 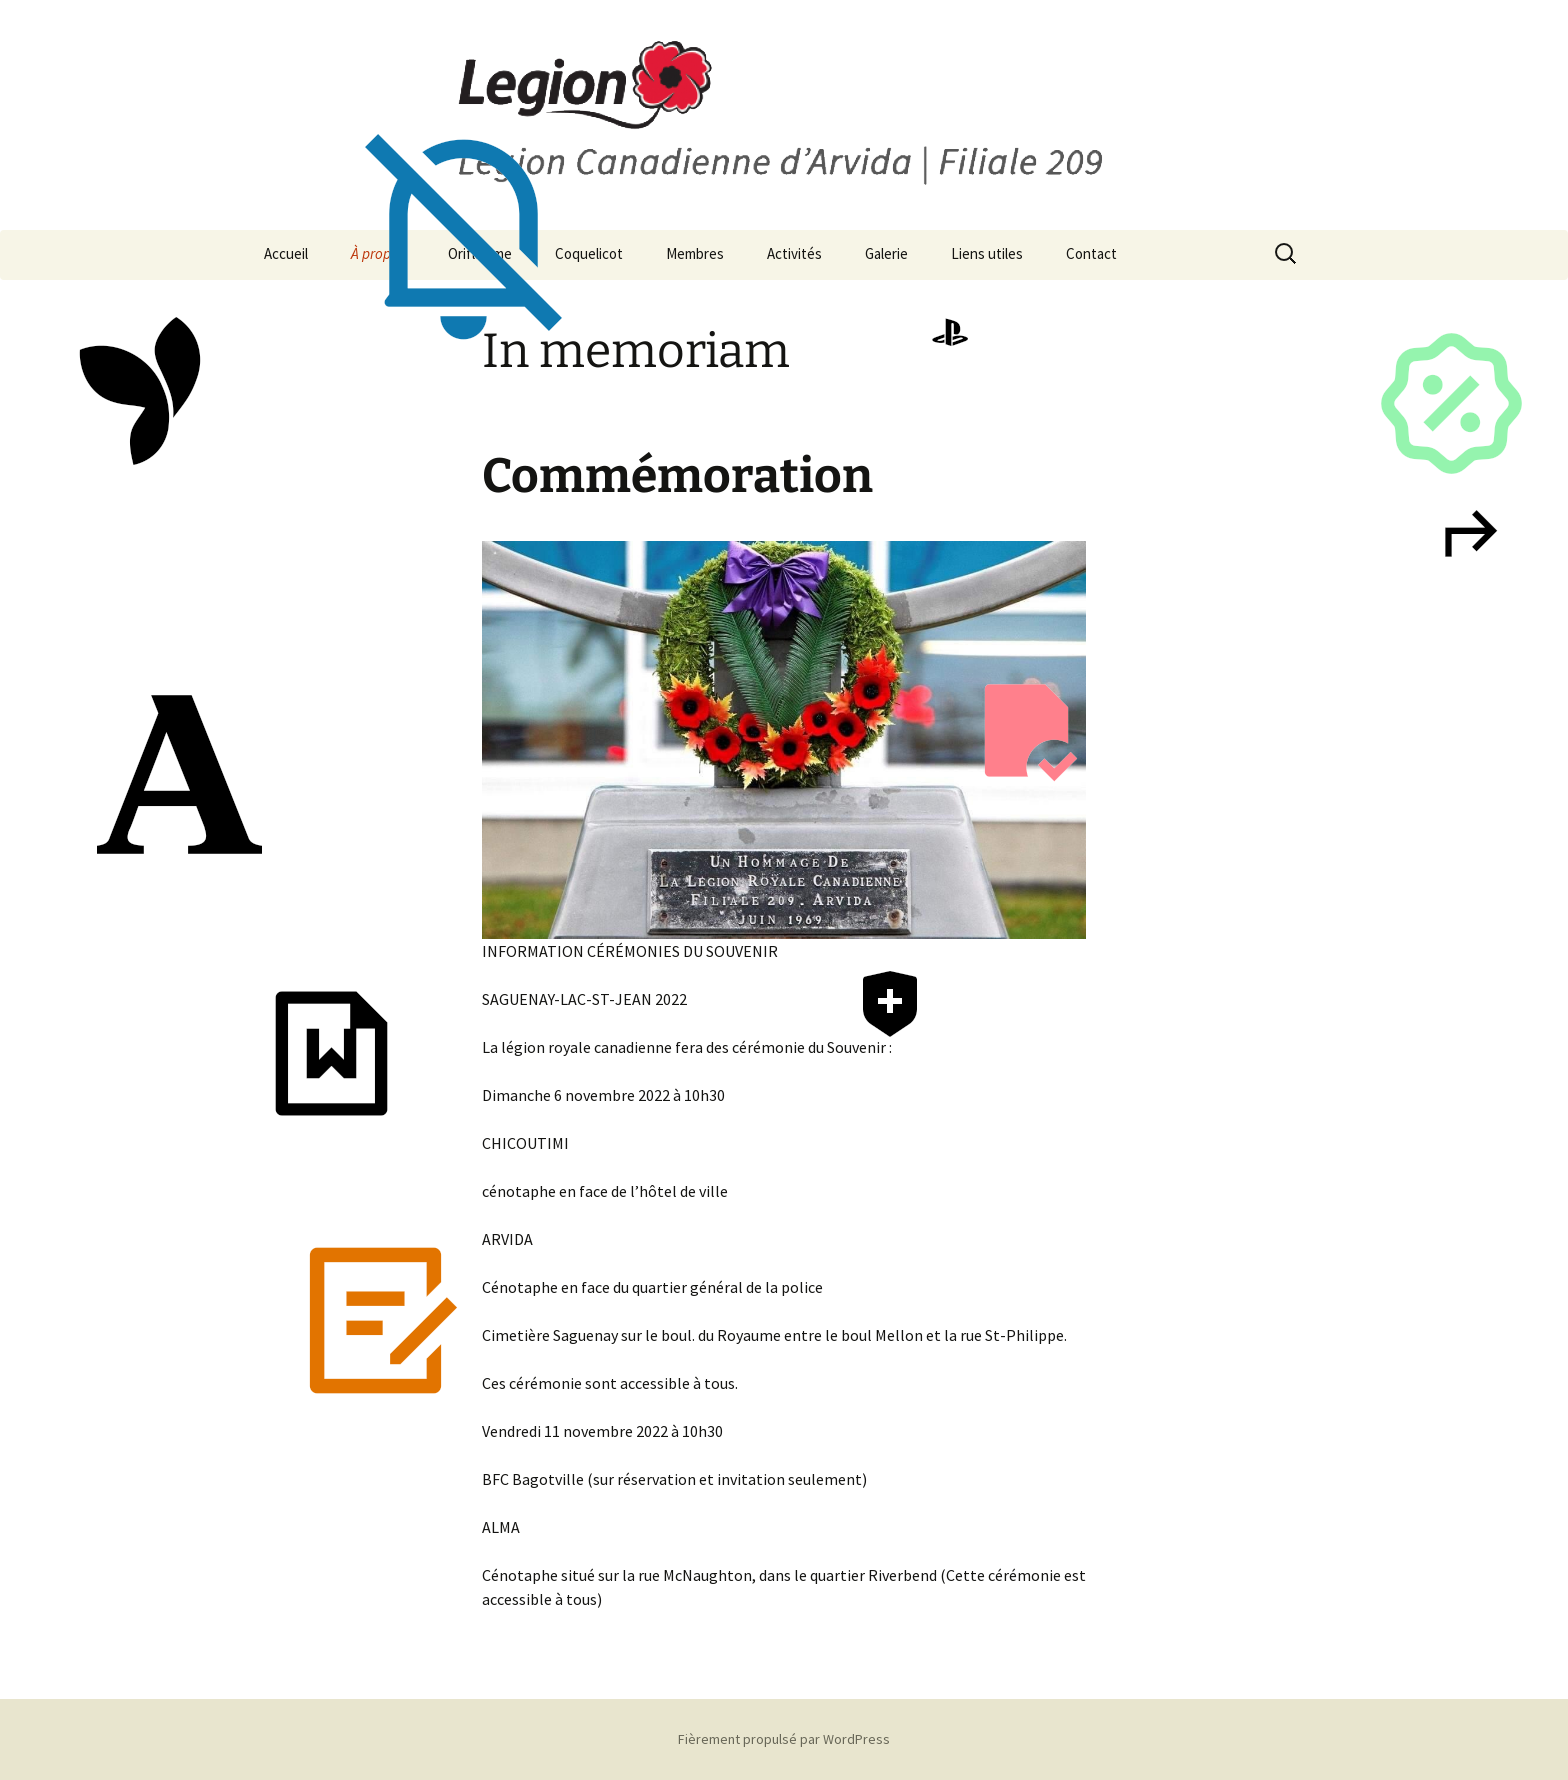 I want to click on view available discounts or promotions, so click(x=1451, y=403).